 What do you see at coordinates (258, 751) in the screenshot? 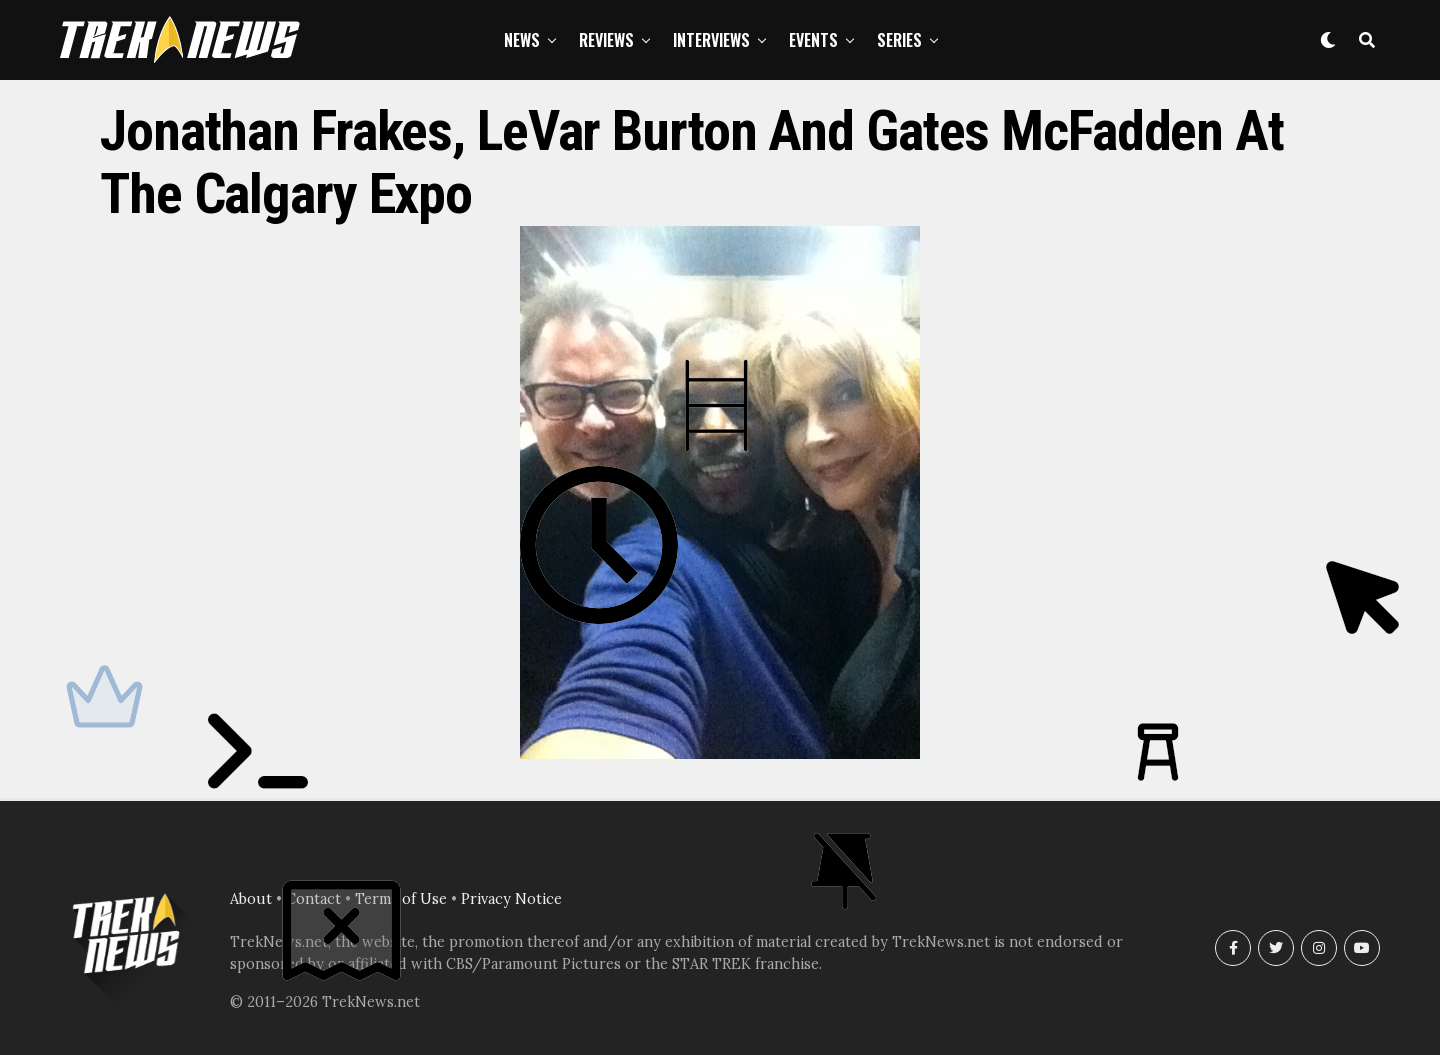
I see `open command line or terminal` at bounding box center [258, 751].